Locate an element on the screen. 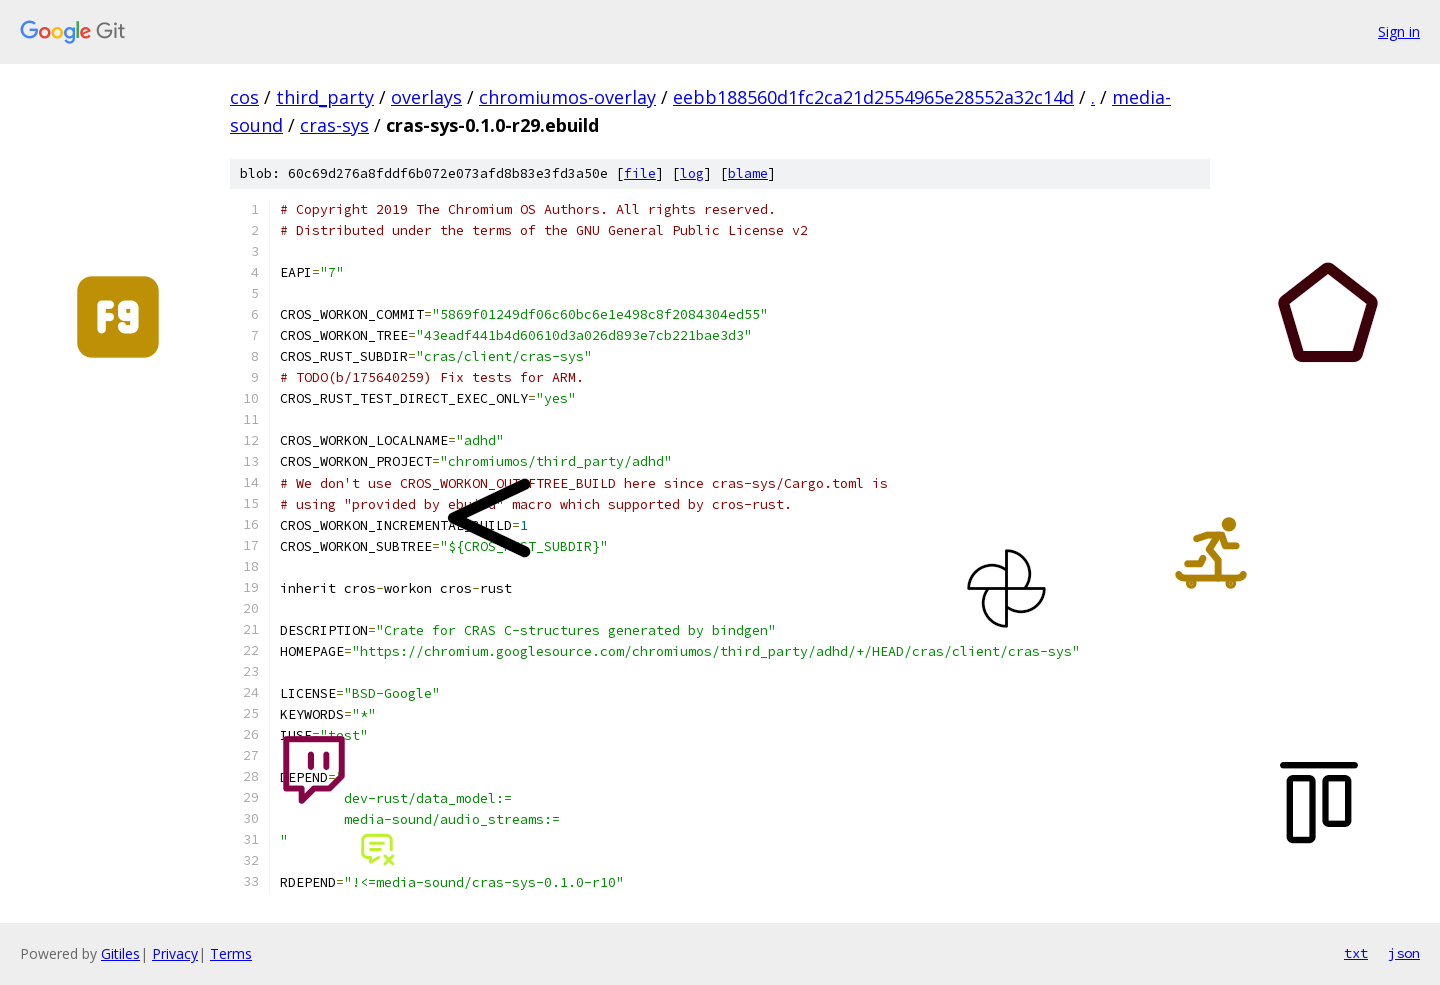 Image resolution: width=1440 pixels, height=985 pixels. pentagon shape indicator is located at coordinates (1328, 316).